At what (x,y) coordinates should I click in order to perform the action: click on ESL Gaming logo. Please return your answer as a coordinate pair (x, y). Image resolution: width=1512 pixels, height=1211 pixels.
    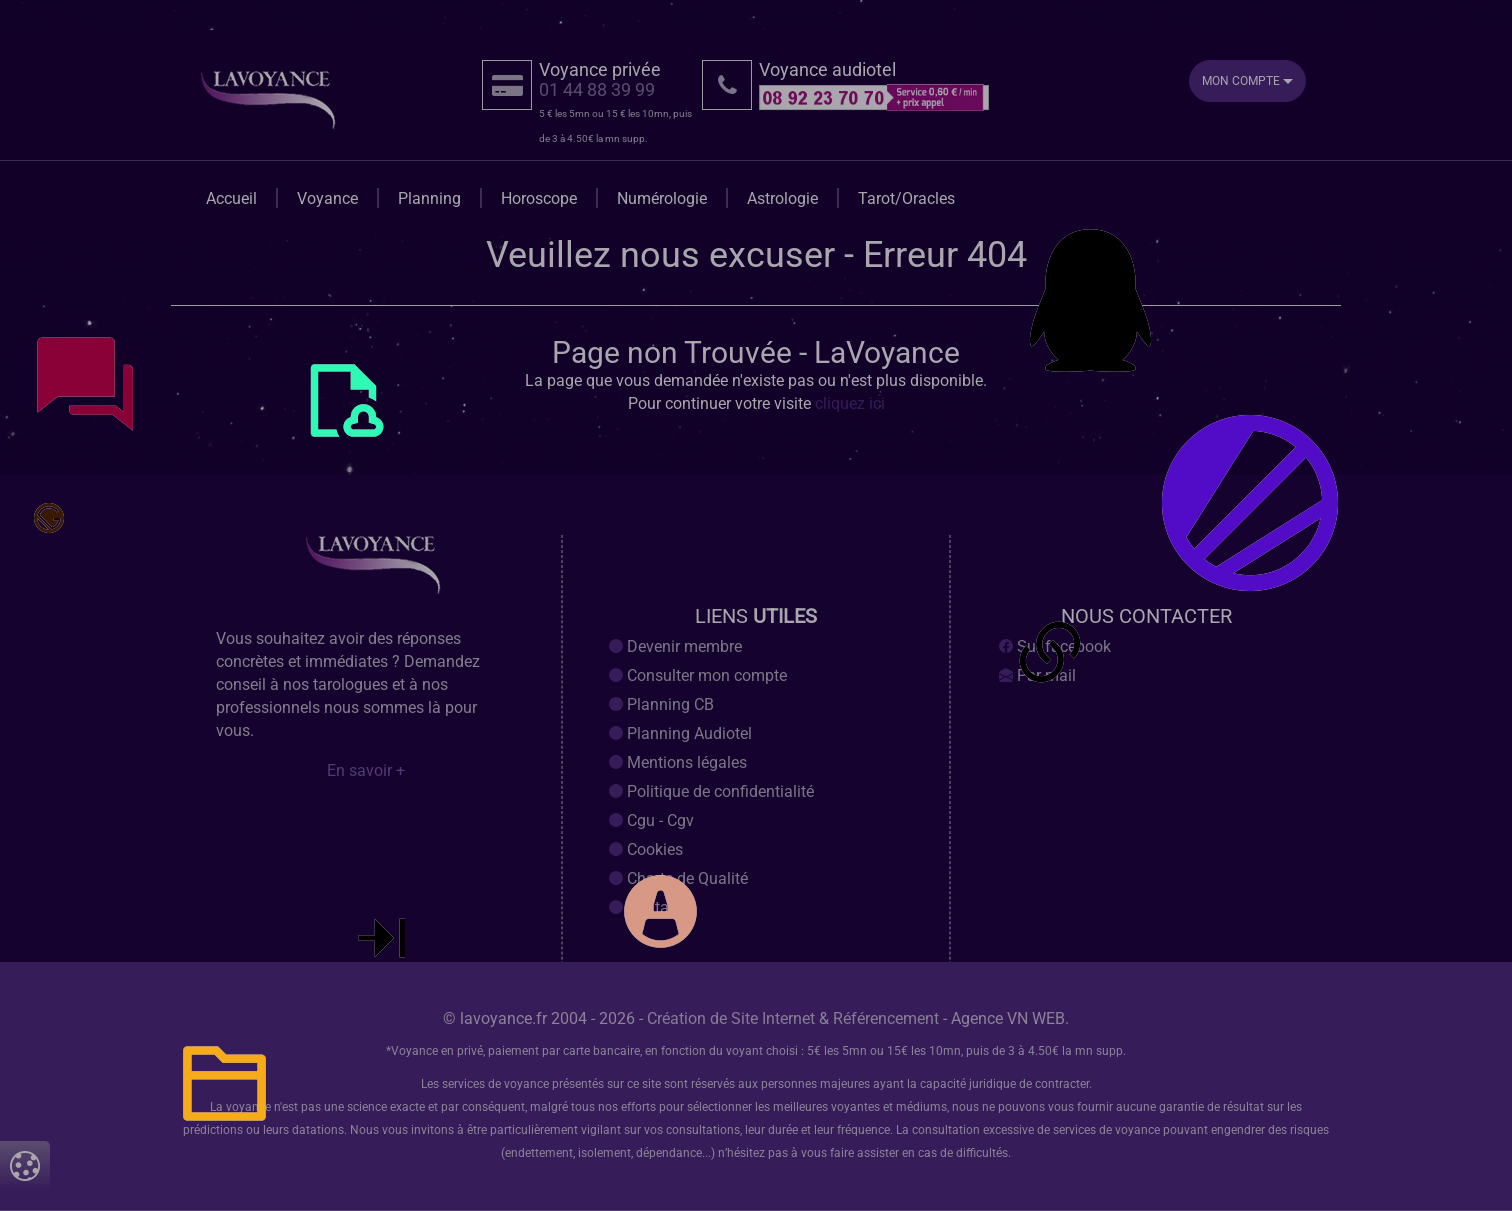
    Looking at the image, I should click on (1250, 503).